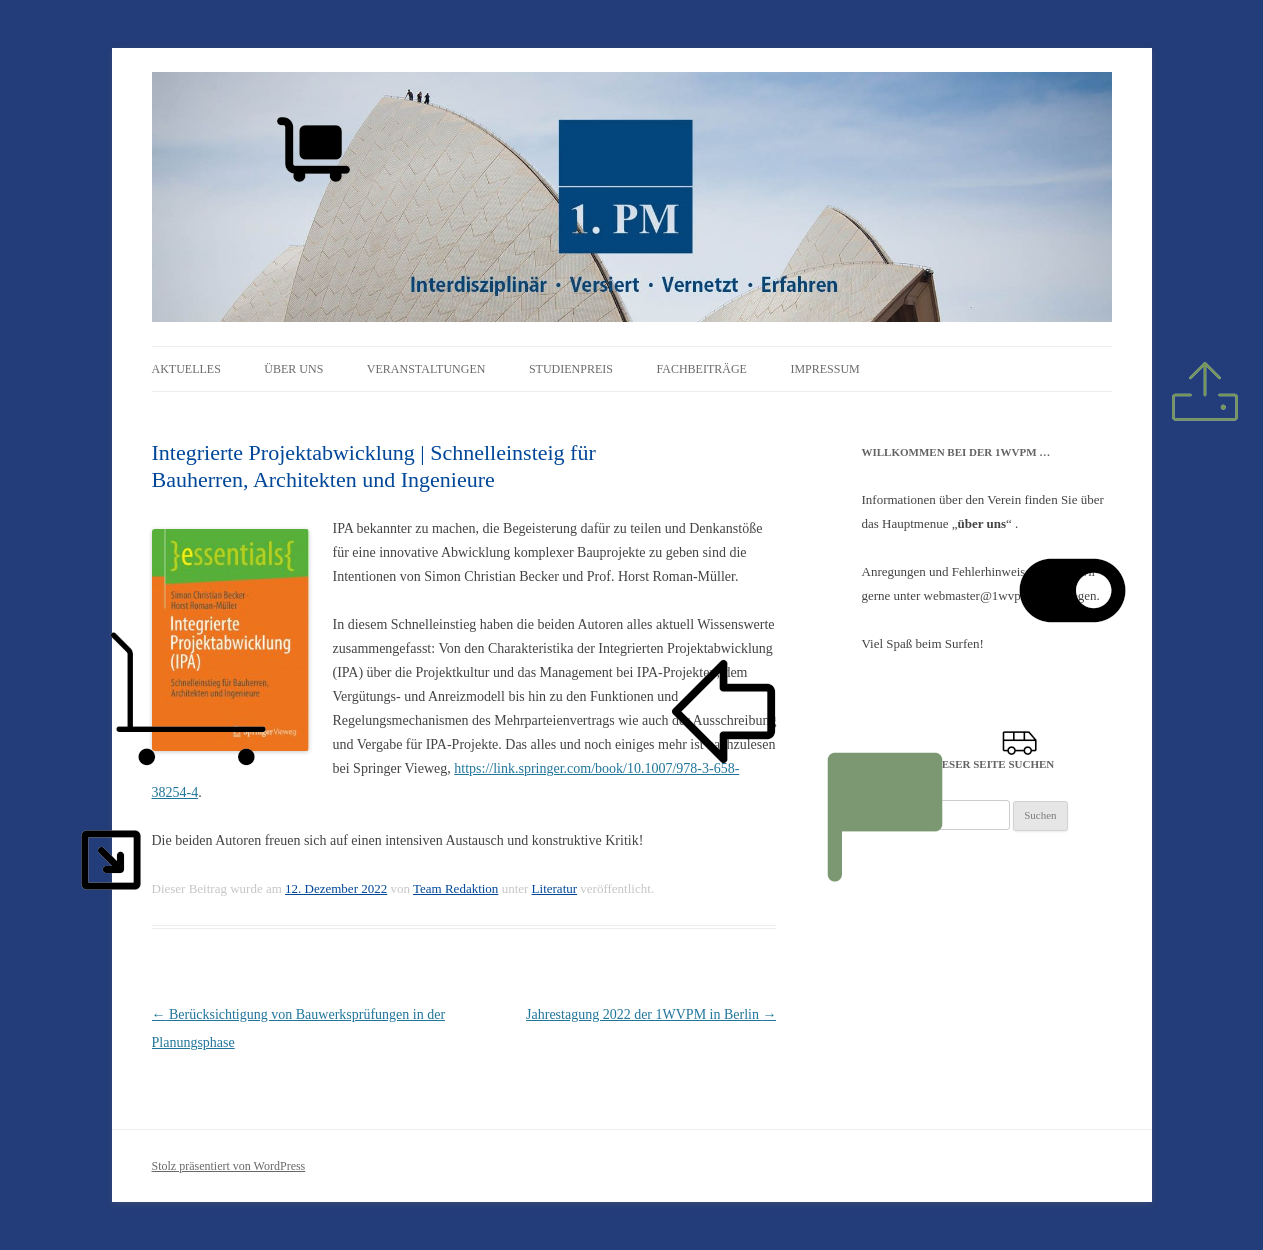  I want to click on view shopping cart, so click(185, 690).